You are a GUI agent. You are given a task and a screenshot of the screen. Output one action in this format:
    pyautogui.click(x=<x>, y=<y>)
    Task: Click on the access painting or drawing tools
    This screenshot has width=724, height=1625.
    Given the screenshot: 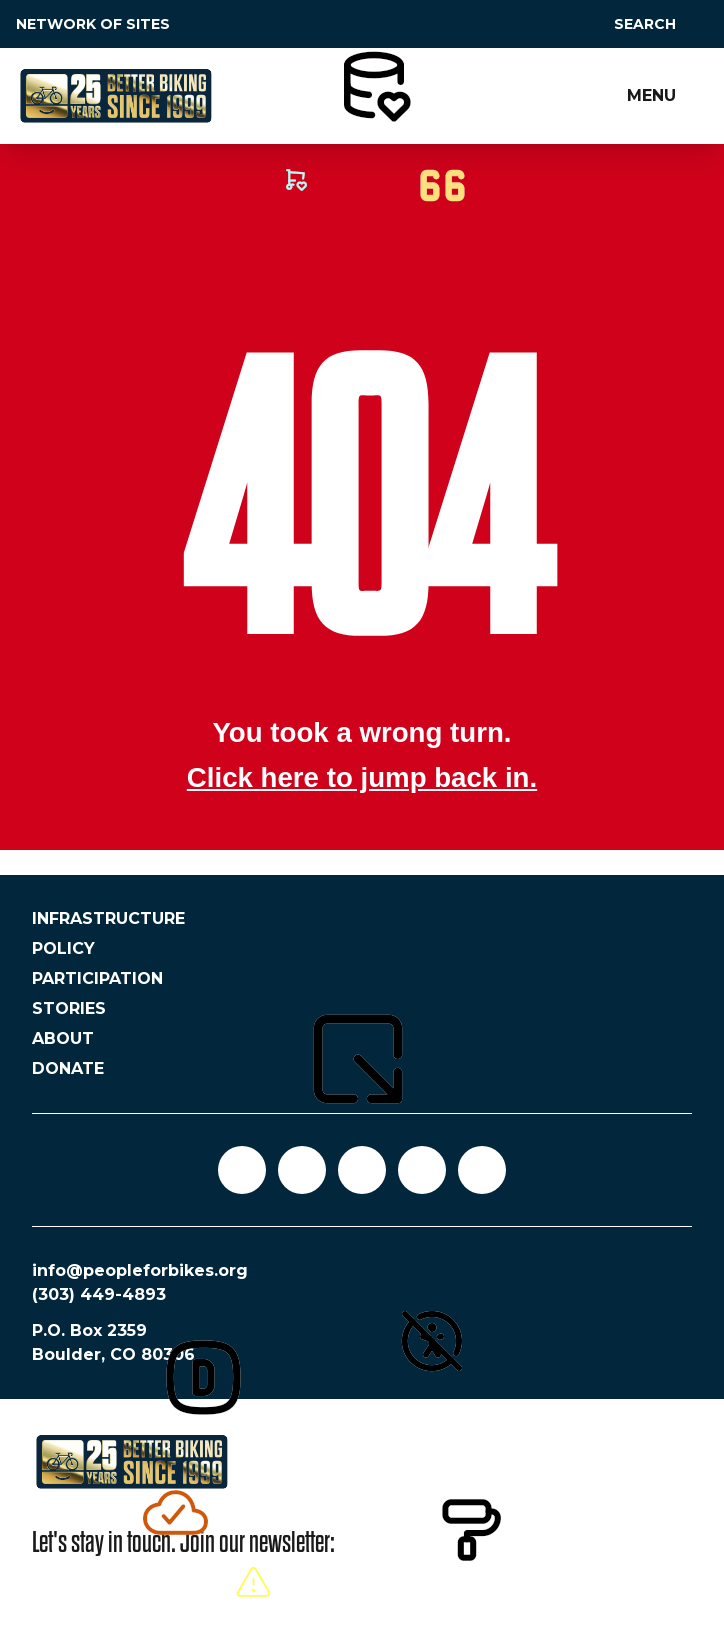 What is the action you would take?
    pyautogui.click(x=467, y=1530)
    